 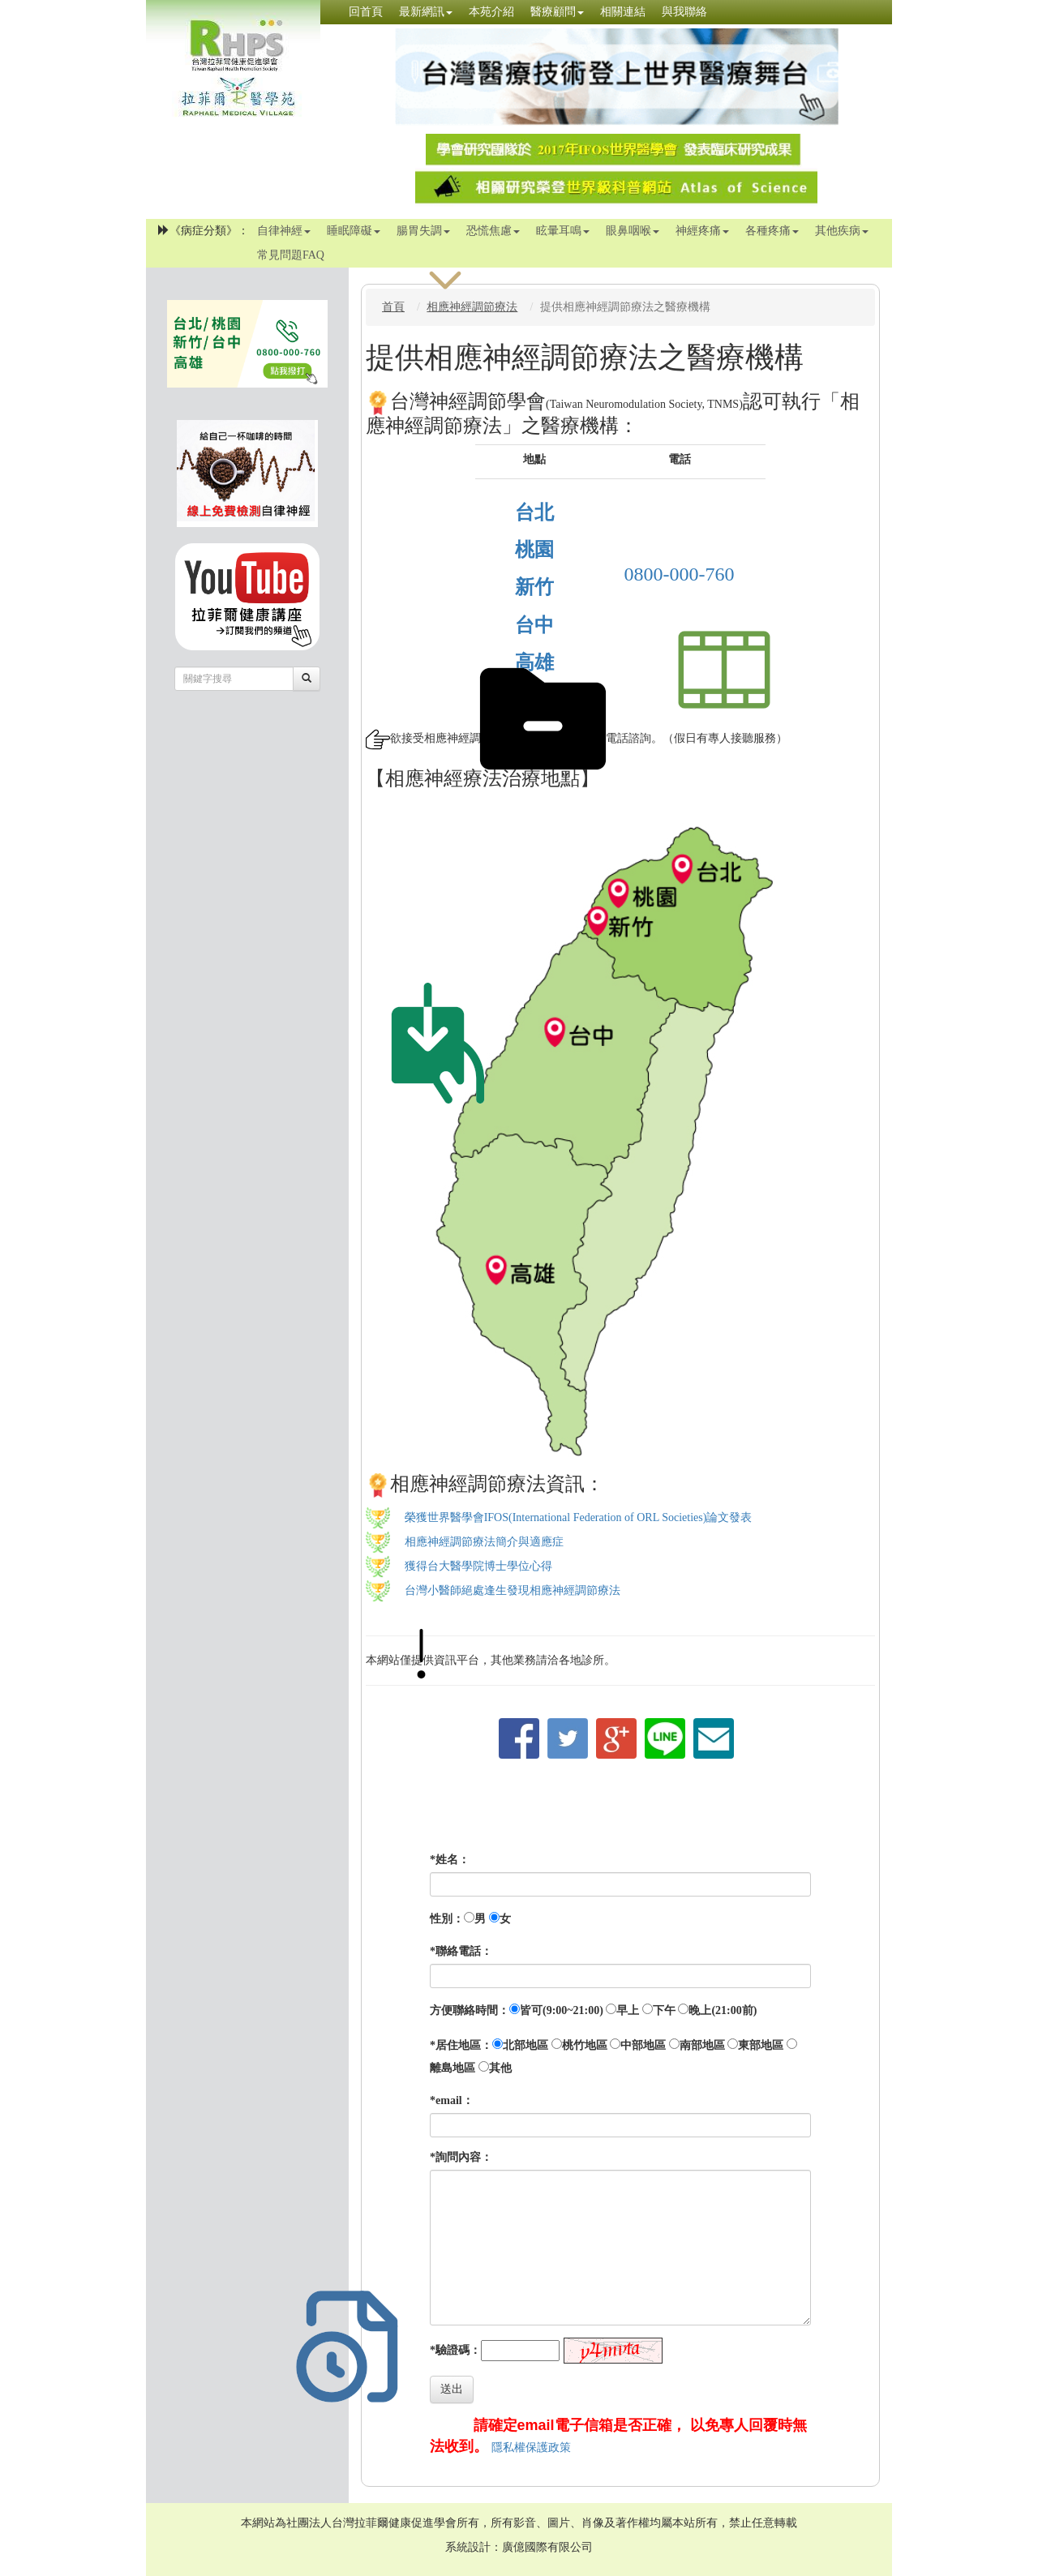 I want to click on expand a dropdown menu, so click(x=445, y=279).